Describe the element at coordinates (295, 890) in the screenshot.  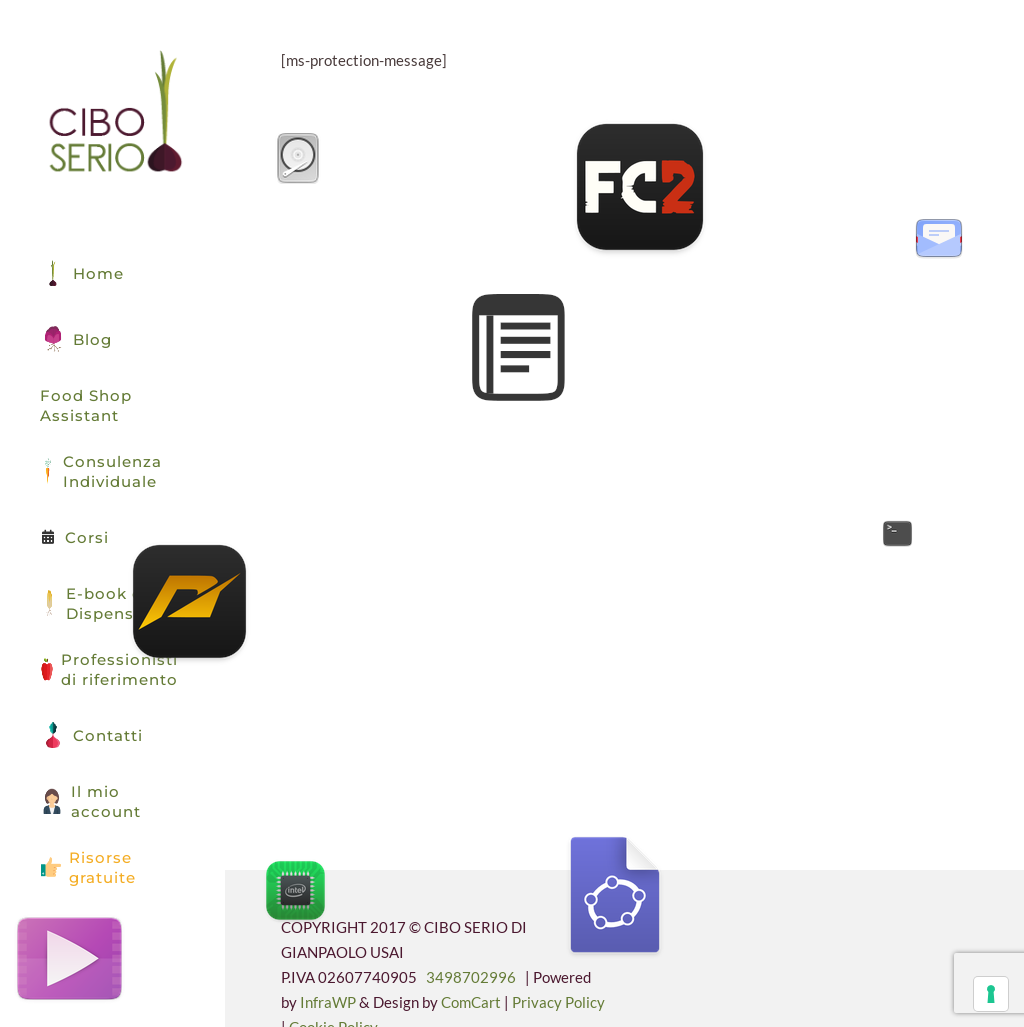
I see `open hardware information utility` at that location.